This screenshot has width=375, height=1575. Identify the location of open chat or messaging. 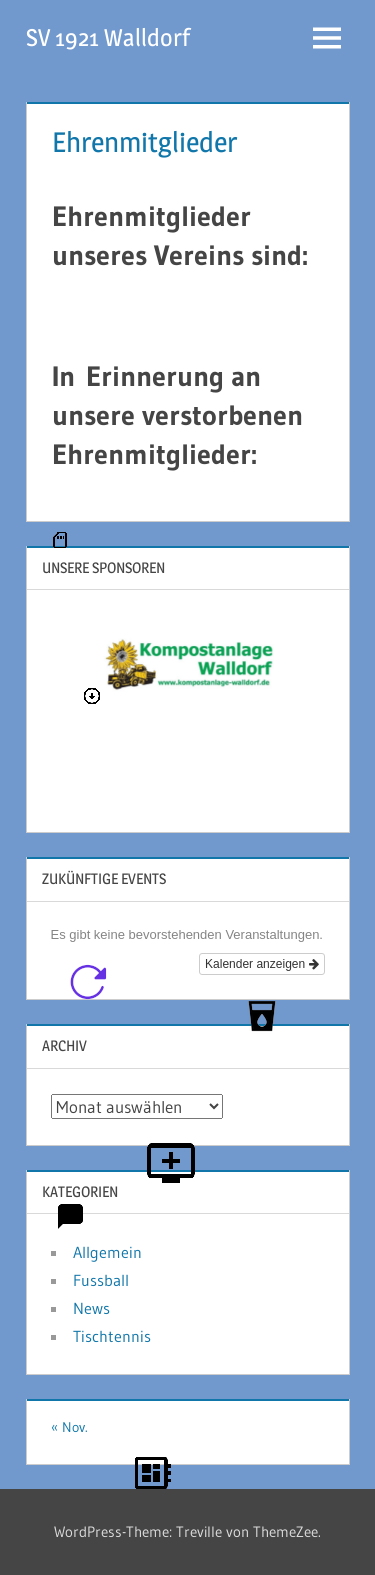
(70, 1216).